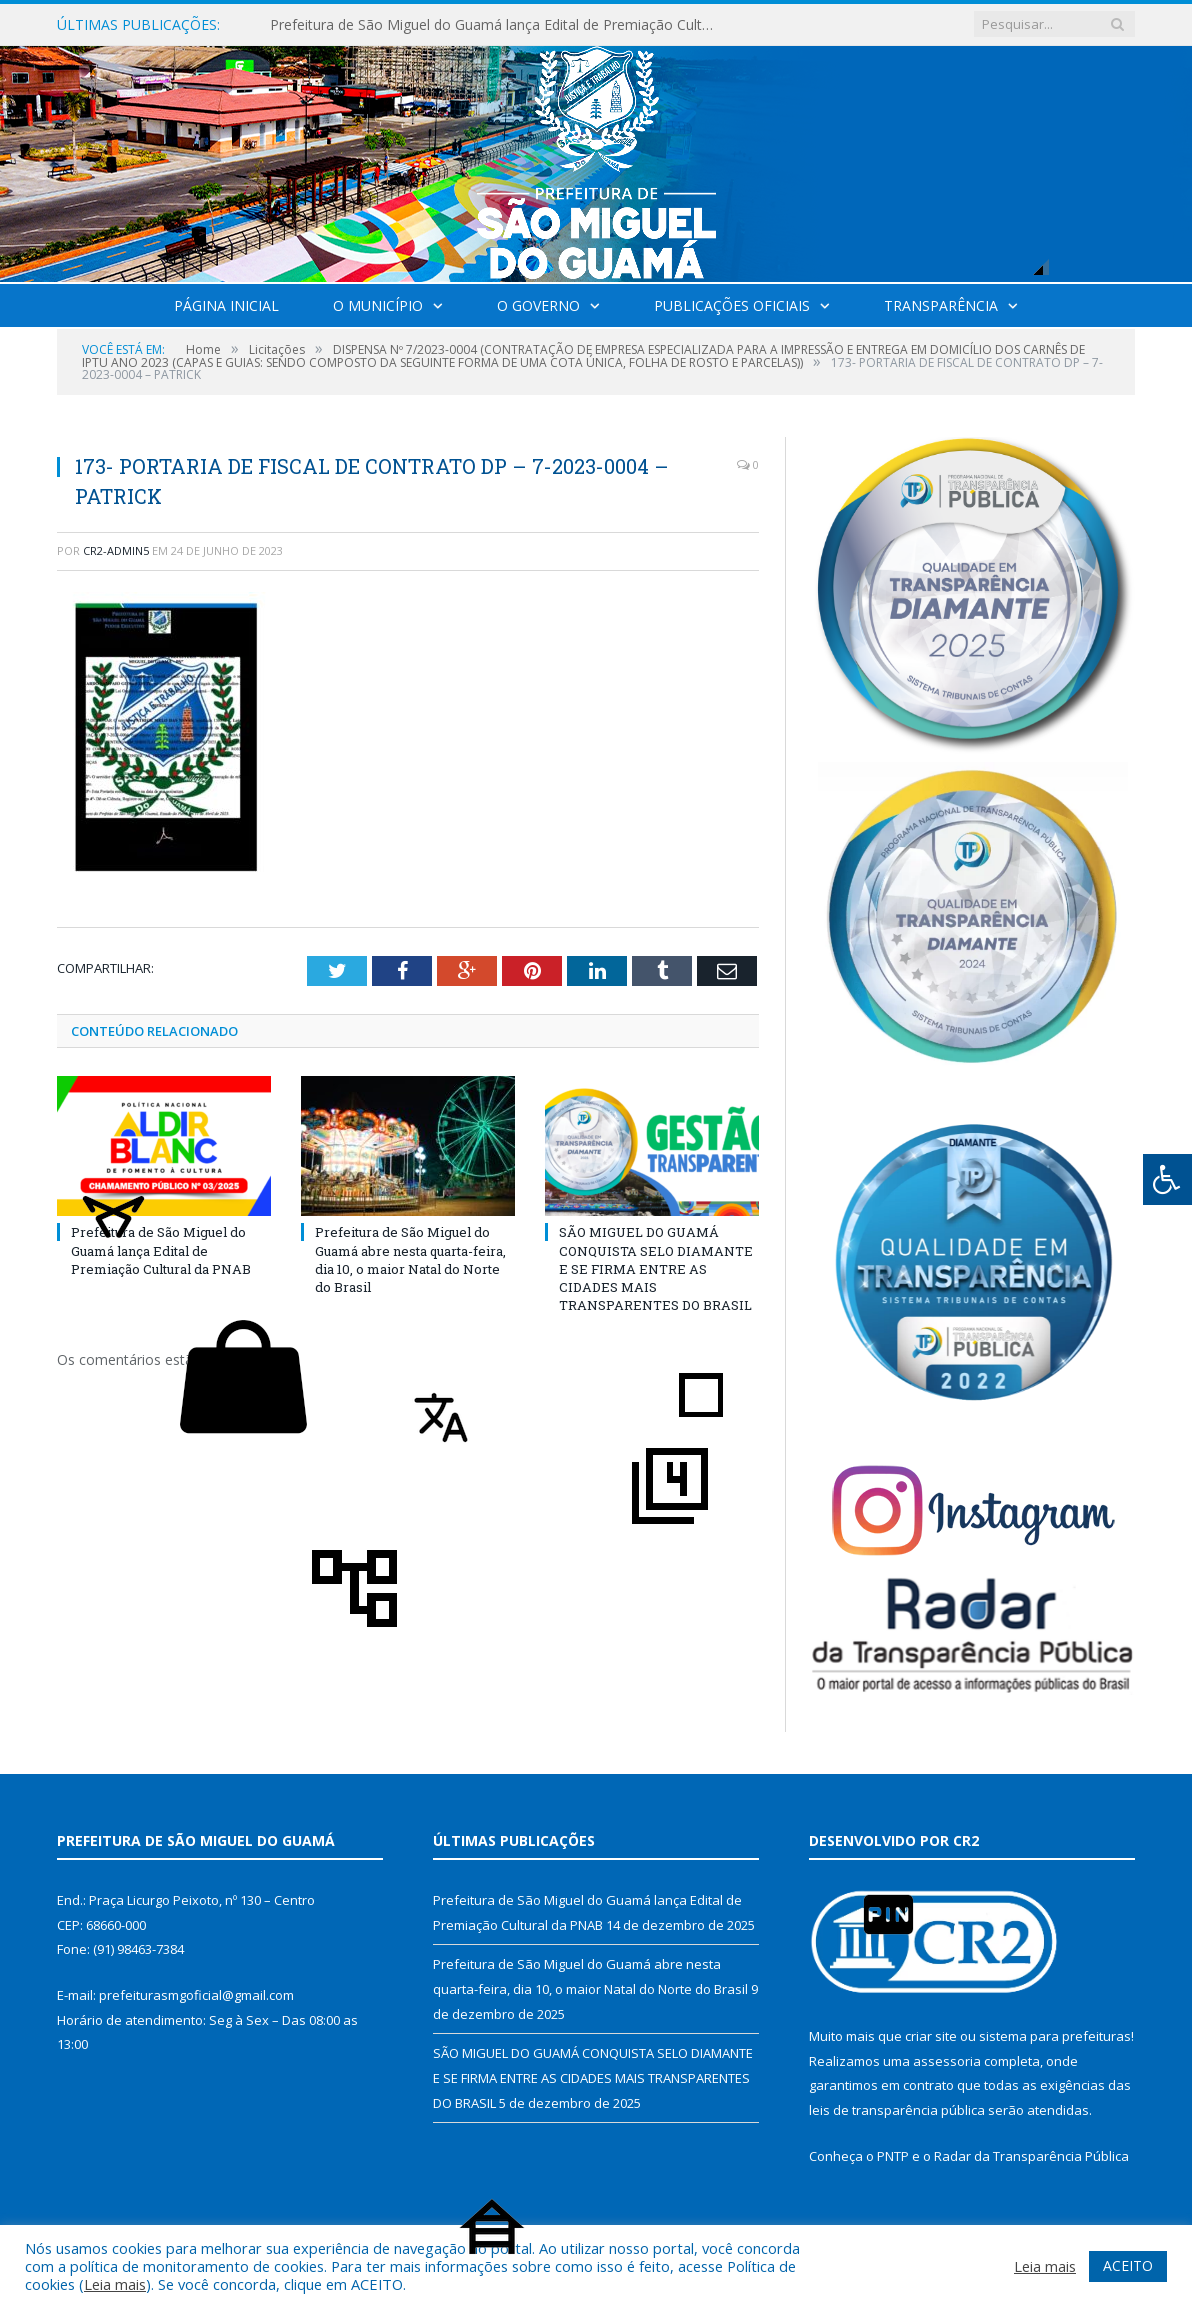  What do you see at coordinates (113, 1215) in the screenshot?
I see `cupra brand logo` at bounding box center [113, 1215].